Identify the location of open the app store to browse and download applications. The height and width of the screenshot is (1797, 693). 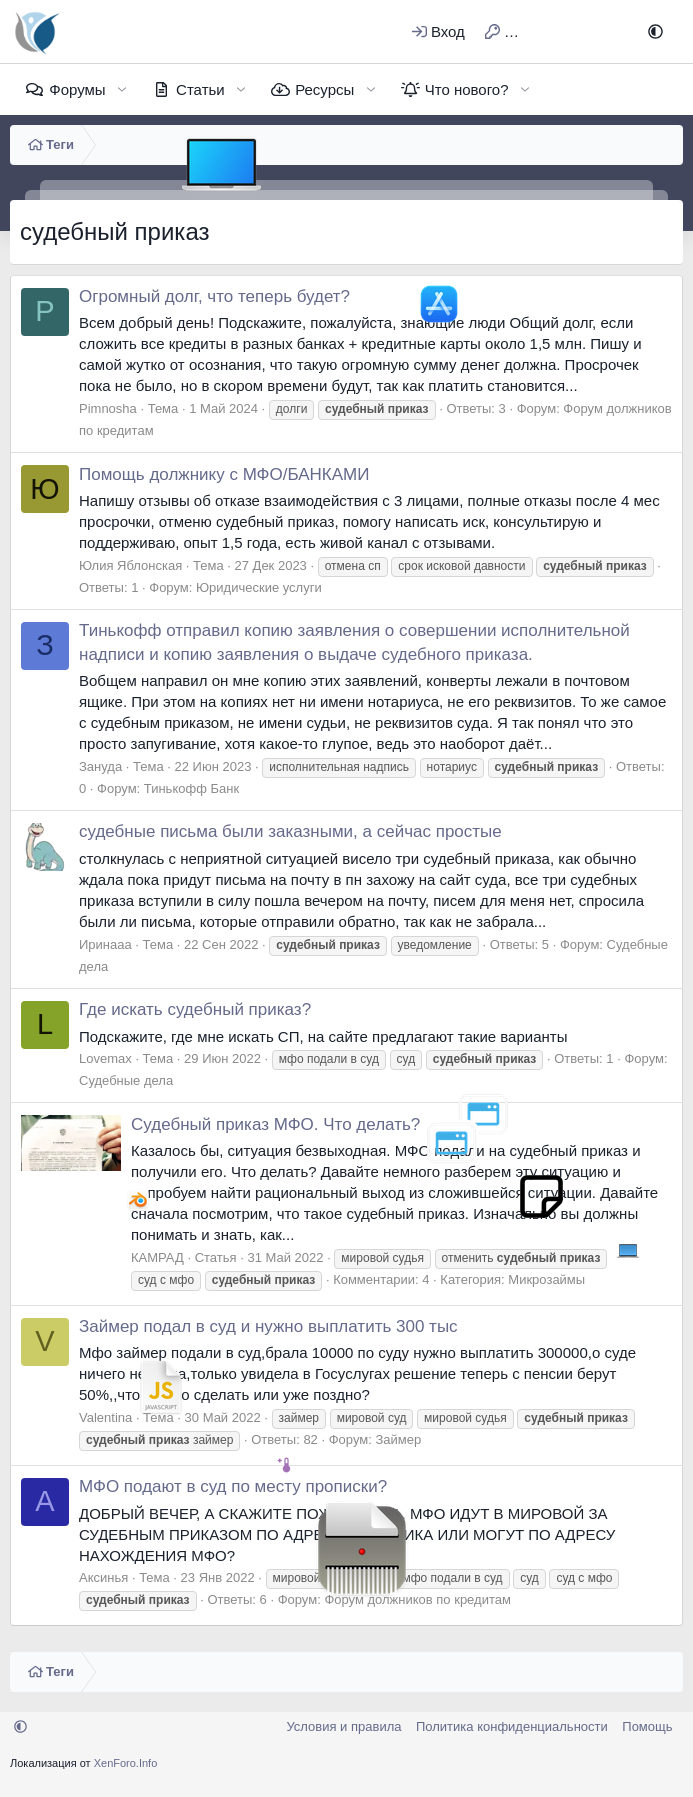
(439, 304).